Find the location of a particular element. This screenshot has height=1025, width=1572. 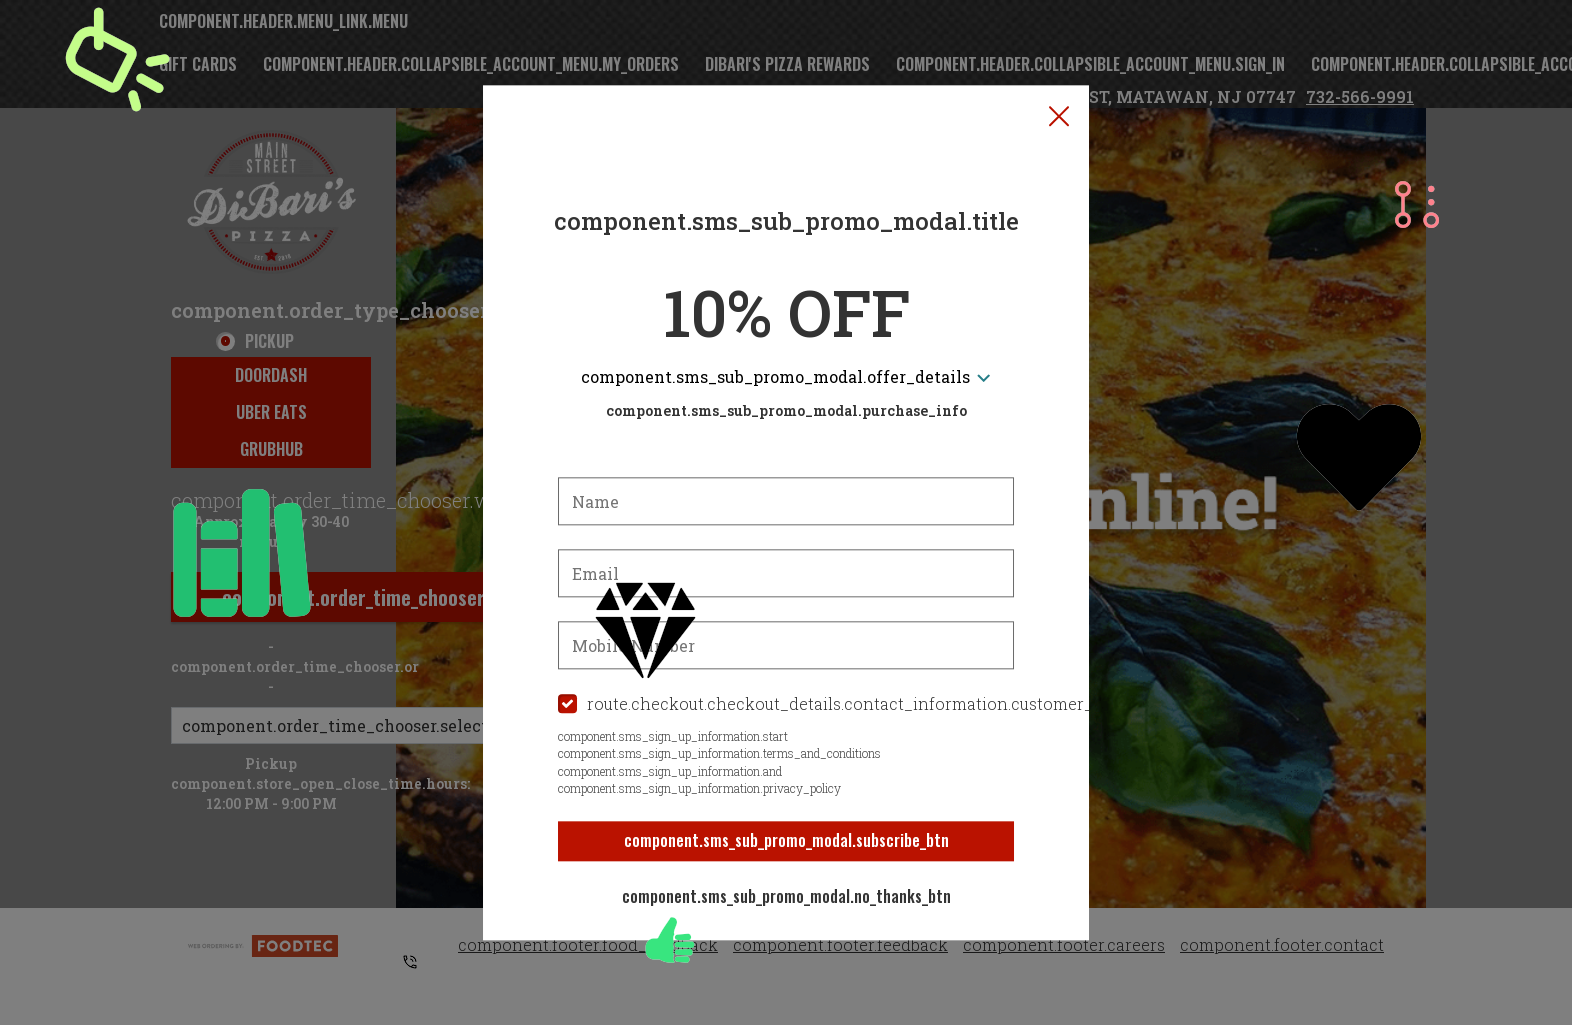

draft pull request awaiting review is located at coordinates (1417, 203).